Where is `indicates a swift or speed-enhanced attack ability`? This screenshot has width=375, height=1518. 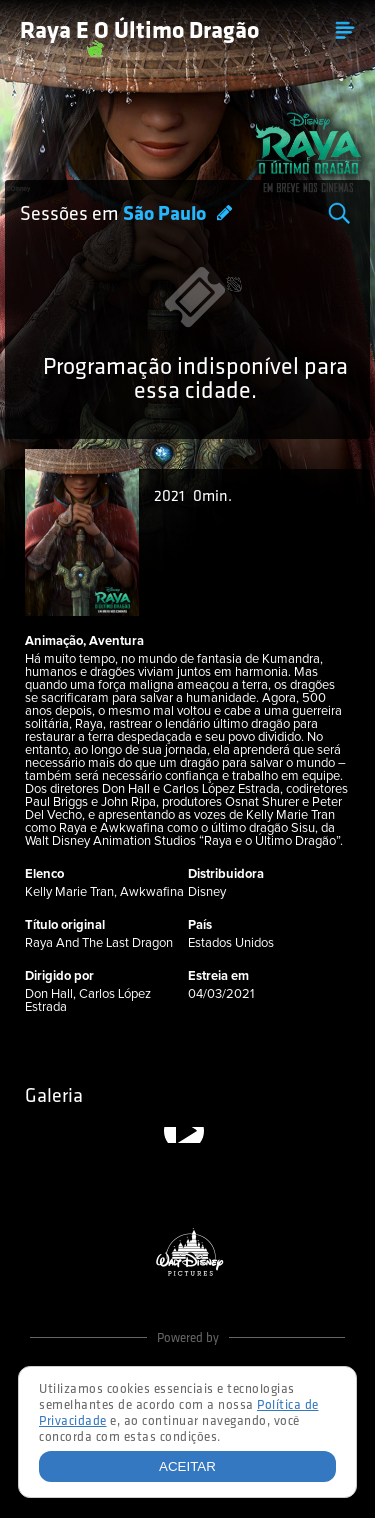
indicates a swift or speed-enhanced attack ability is located at coordinates (234, 284).